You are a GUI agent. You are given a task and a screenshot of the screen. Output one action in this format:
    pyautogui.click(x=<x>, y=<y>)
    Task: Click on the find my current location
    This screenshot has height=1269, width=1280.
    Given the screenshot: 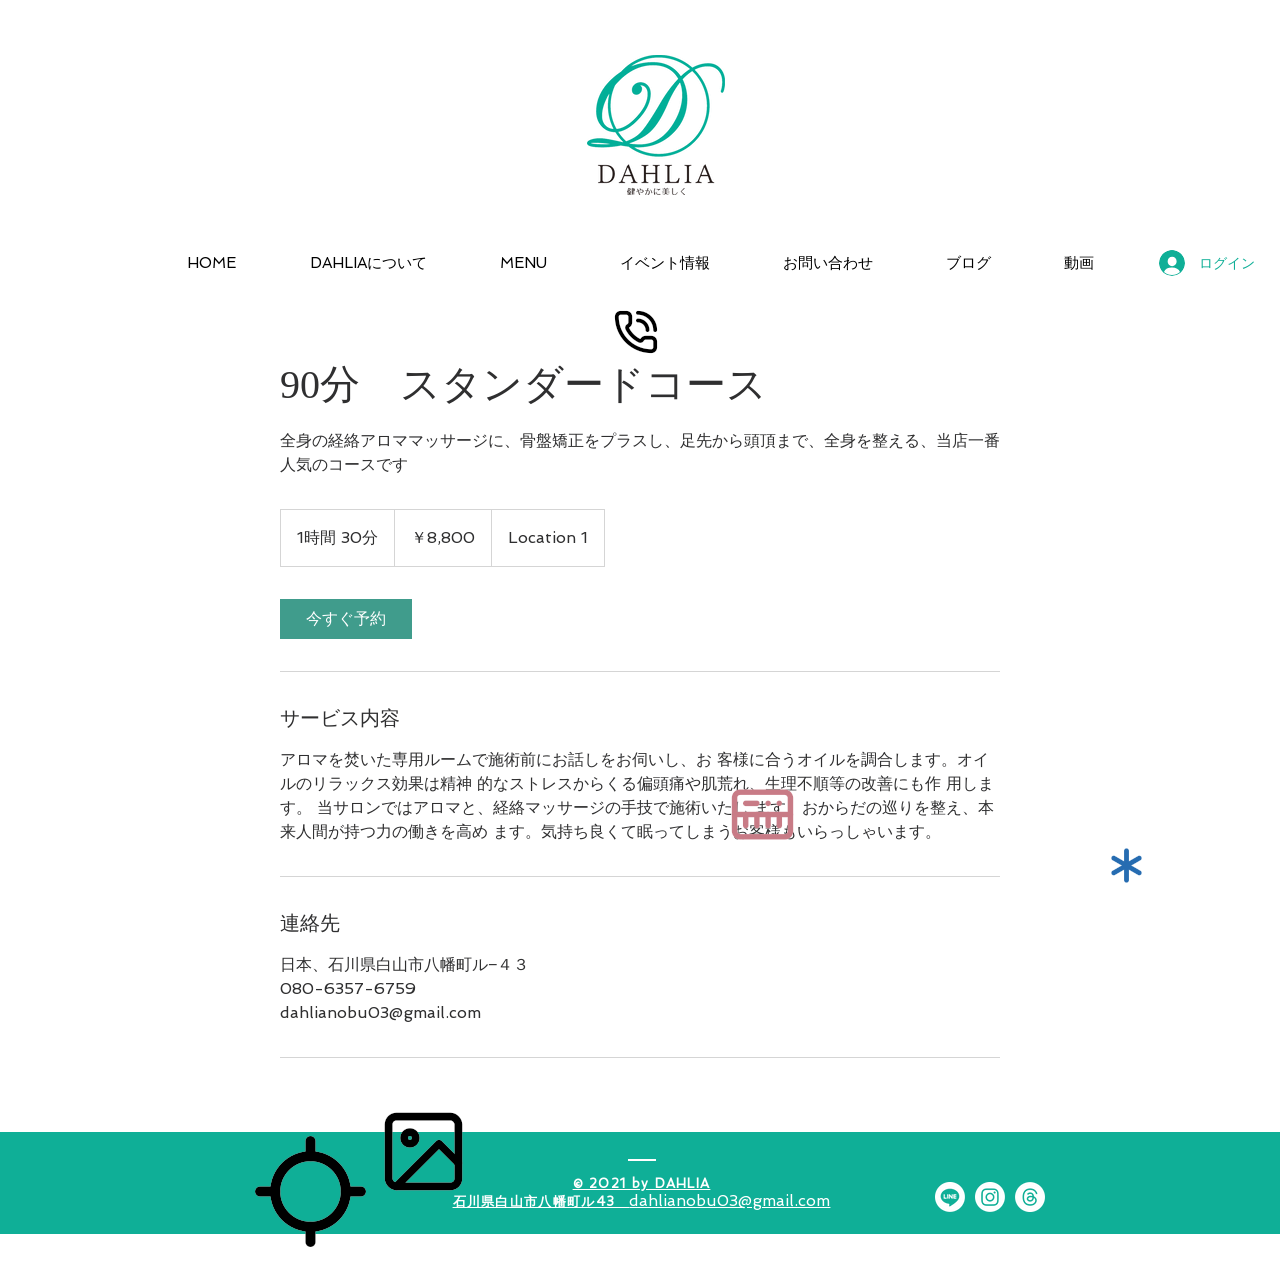 What is the action you would take?
    pyautogui.click(x=310, y=1191)
    